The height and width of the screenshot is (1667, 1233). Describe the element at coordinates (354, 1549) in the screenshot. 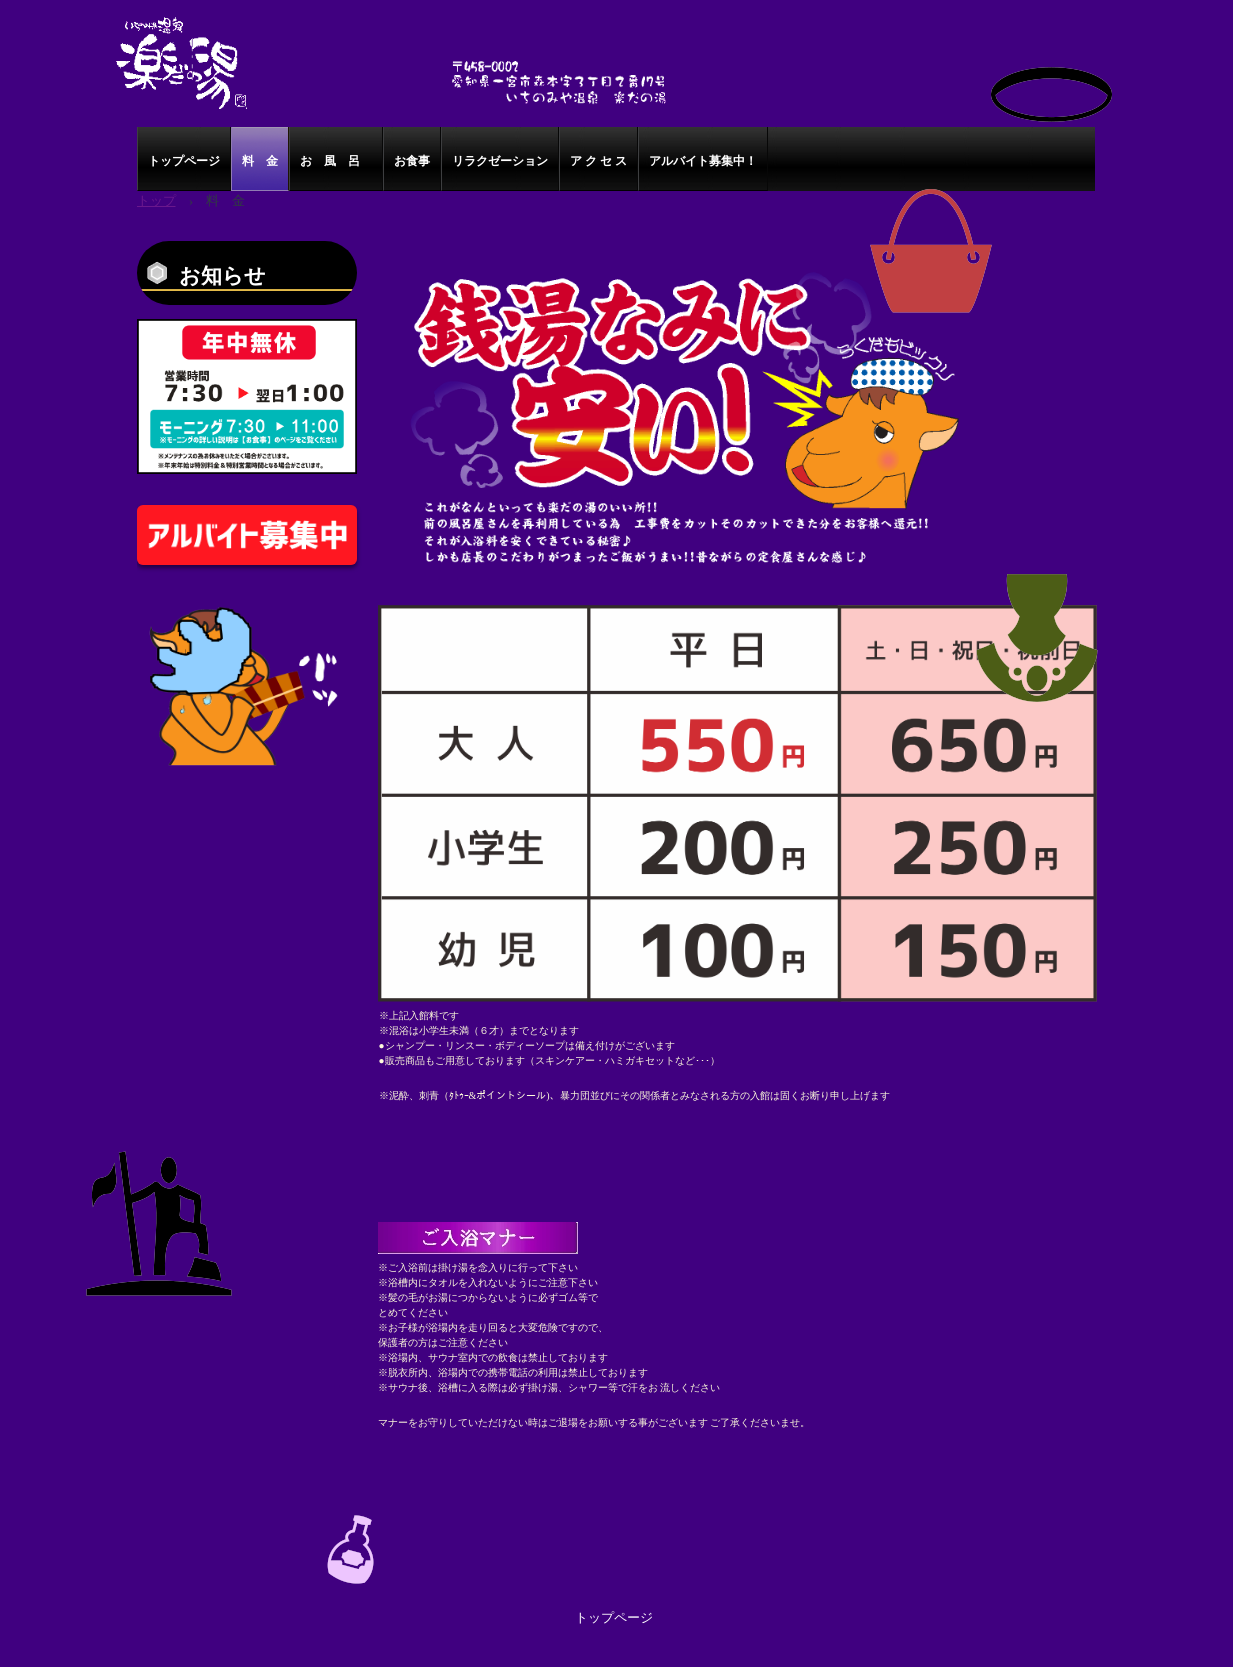

I see `select a potion or consumable item` at that location.